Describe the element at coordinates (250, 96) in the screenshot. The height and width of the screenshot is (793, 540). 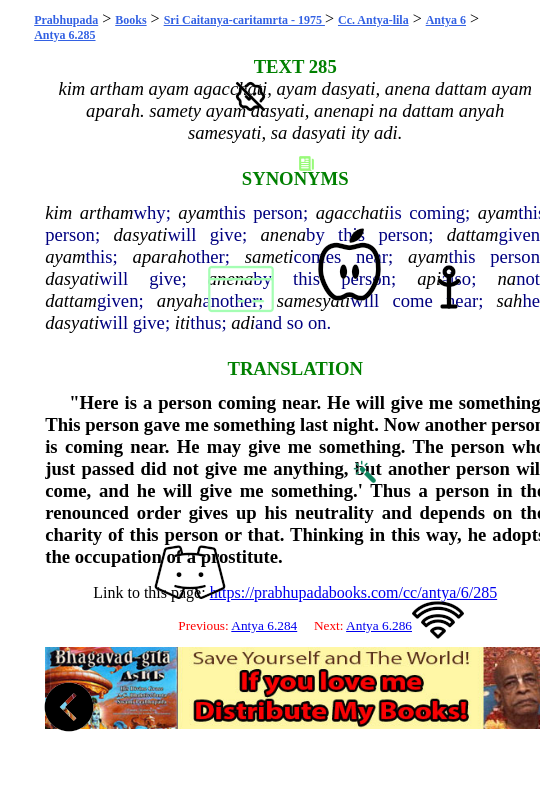
I see `discount or promotion unavailable` at that location.